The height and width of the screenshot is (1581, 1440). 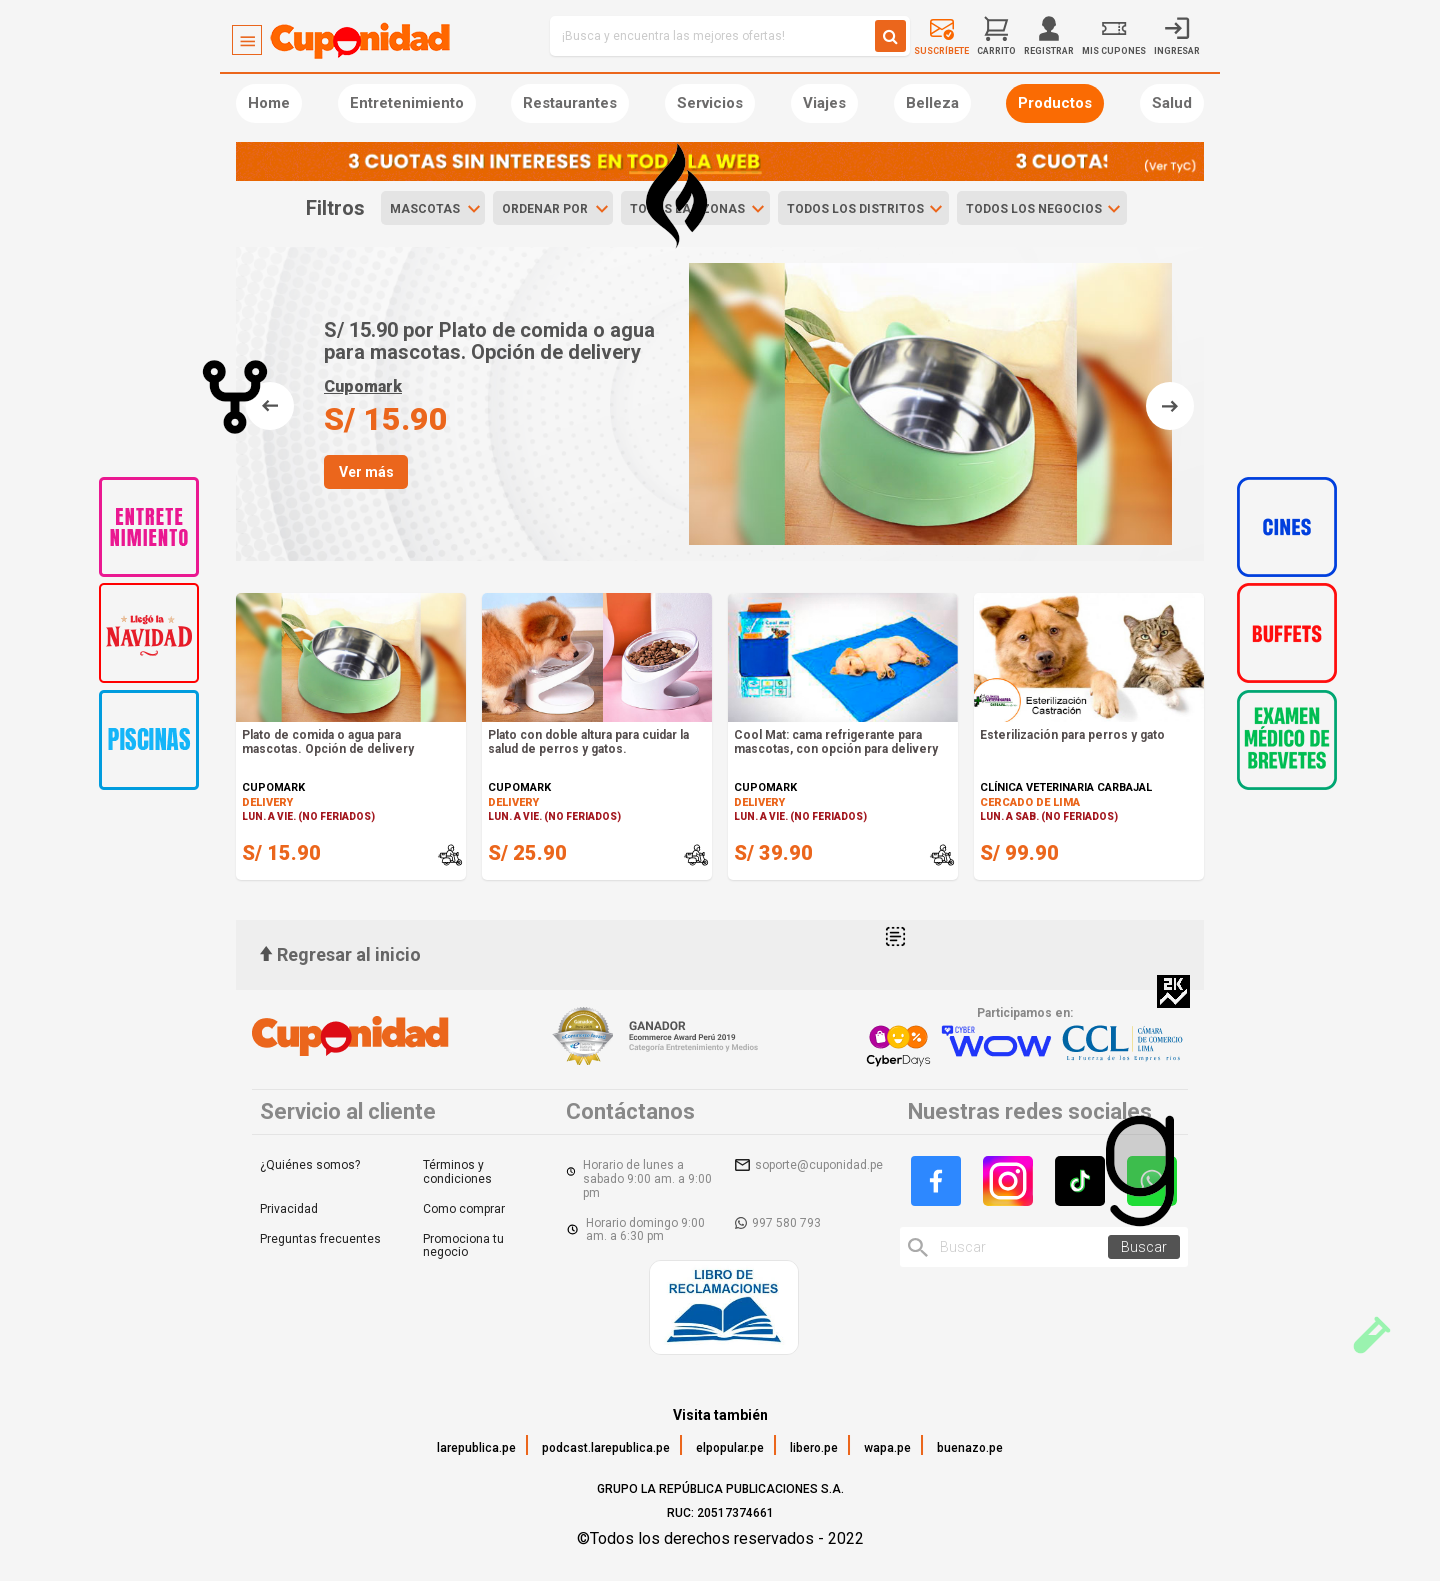 What do you see at coordinates (680, 196) in the screenshot?
I see `gripfire brand logo` at bounding box center [680, 196].